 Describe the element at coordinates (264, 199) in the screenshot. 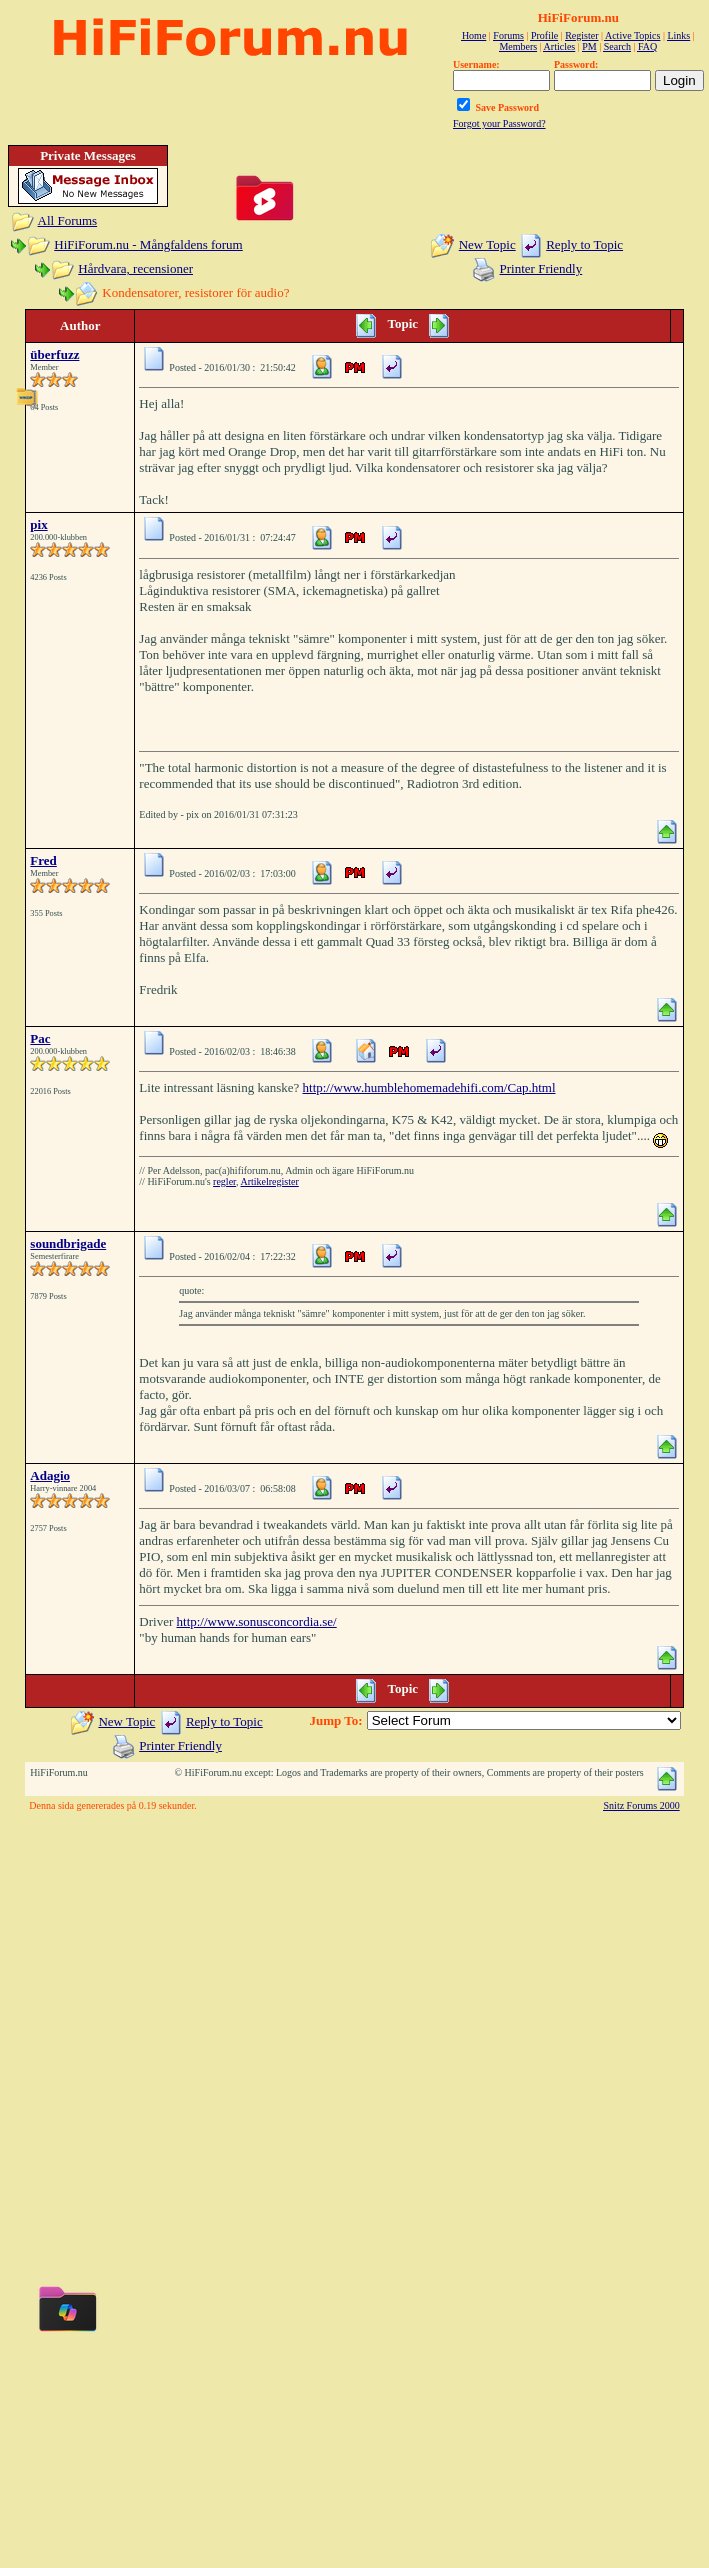

I see `open folder containing YouTube Shorts videos` at that location.